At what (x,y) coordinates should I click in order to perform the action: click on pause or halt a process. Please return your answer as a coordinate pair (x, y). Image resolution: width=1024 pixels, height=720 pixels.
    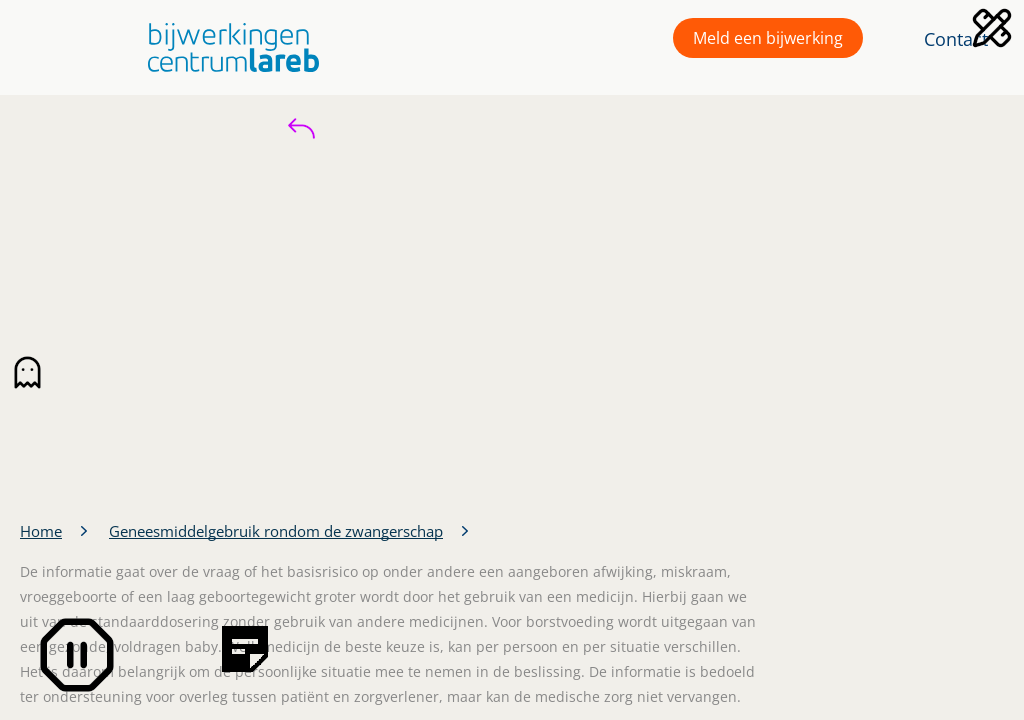
    Looking at the image, I should click on (77, 655).